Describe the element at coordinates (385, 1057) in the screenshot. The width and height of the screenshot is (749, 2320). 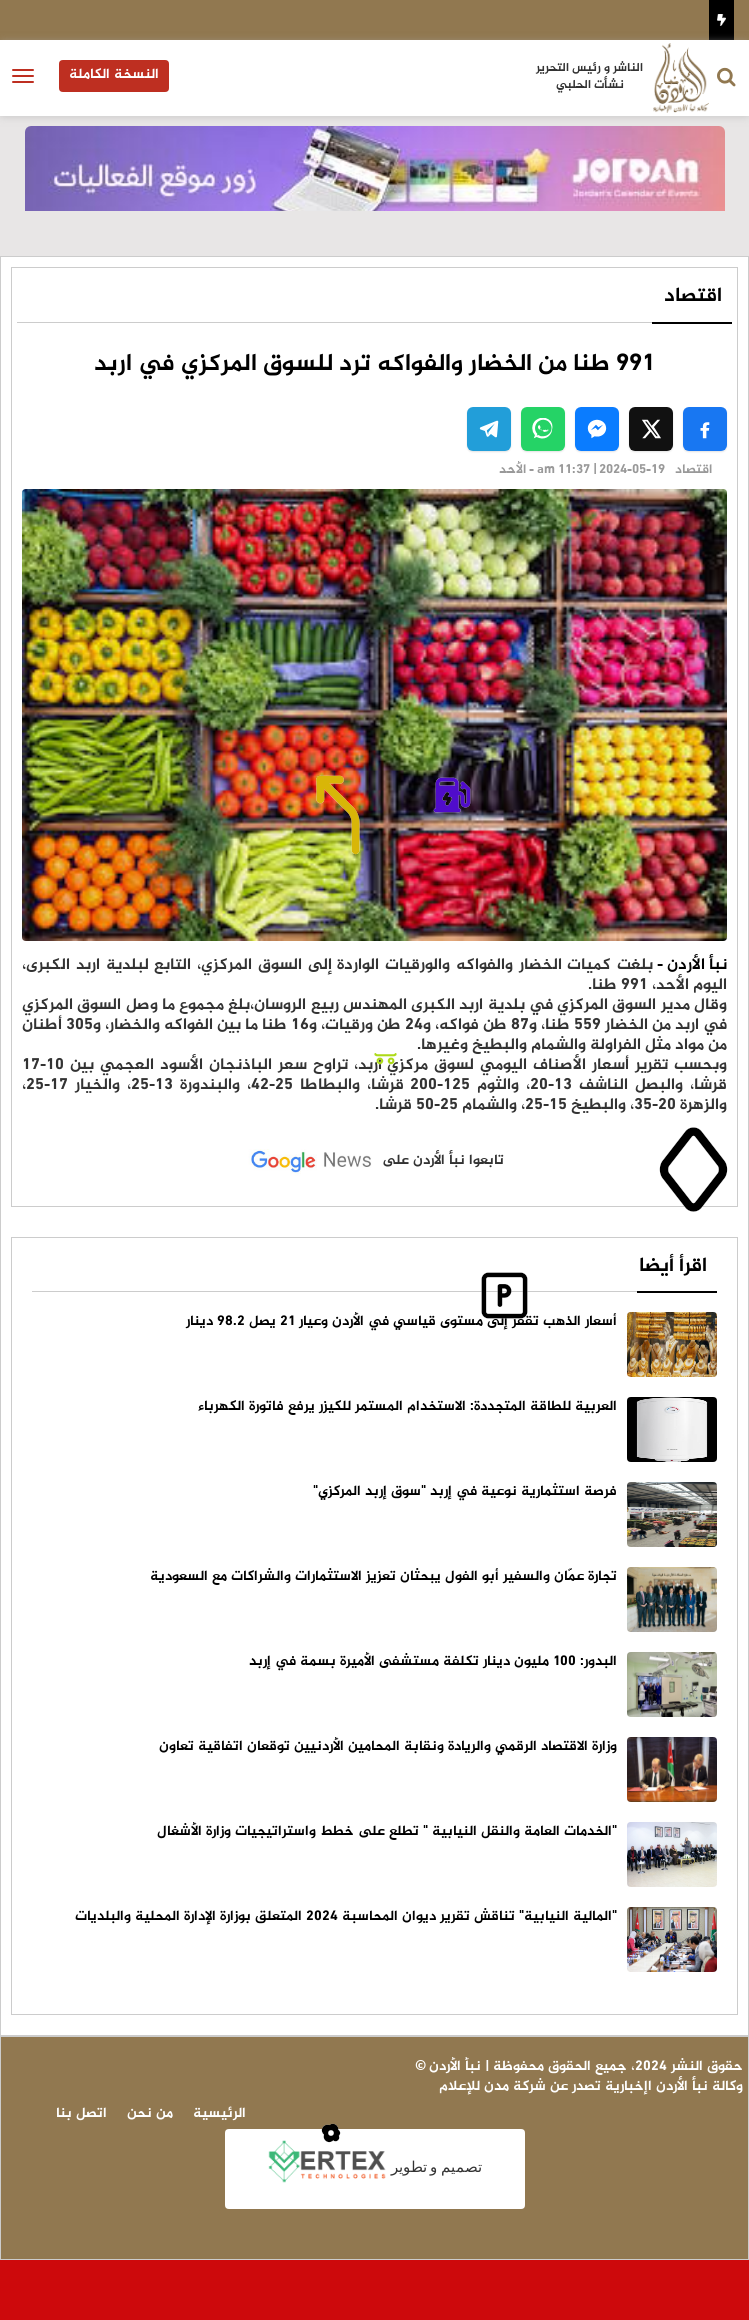
I see `browse skateboarding gear or products` at that location.